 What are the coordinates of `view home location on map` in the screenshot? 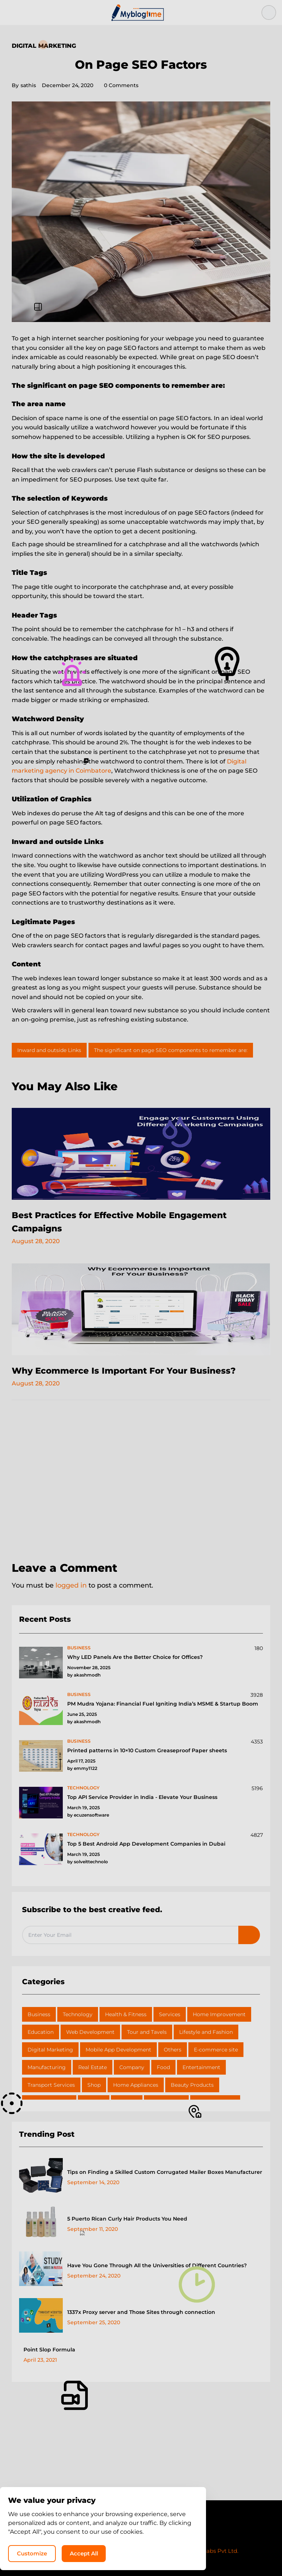 It's located at (195, 2111).